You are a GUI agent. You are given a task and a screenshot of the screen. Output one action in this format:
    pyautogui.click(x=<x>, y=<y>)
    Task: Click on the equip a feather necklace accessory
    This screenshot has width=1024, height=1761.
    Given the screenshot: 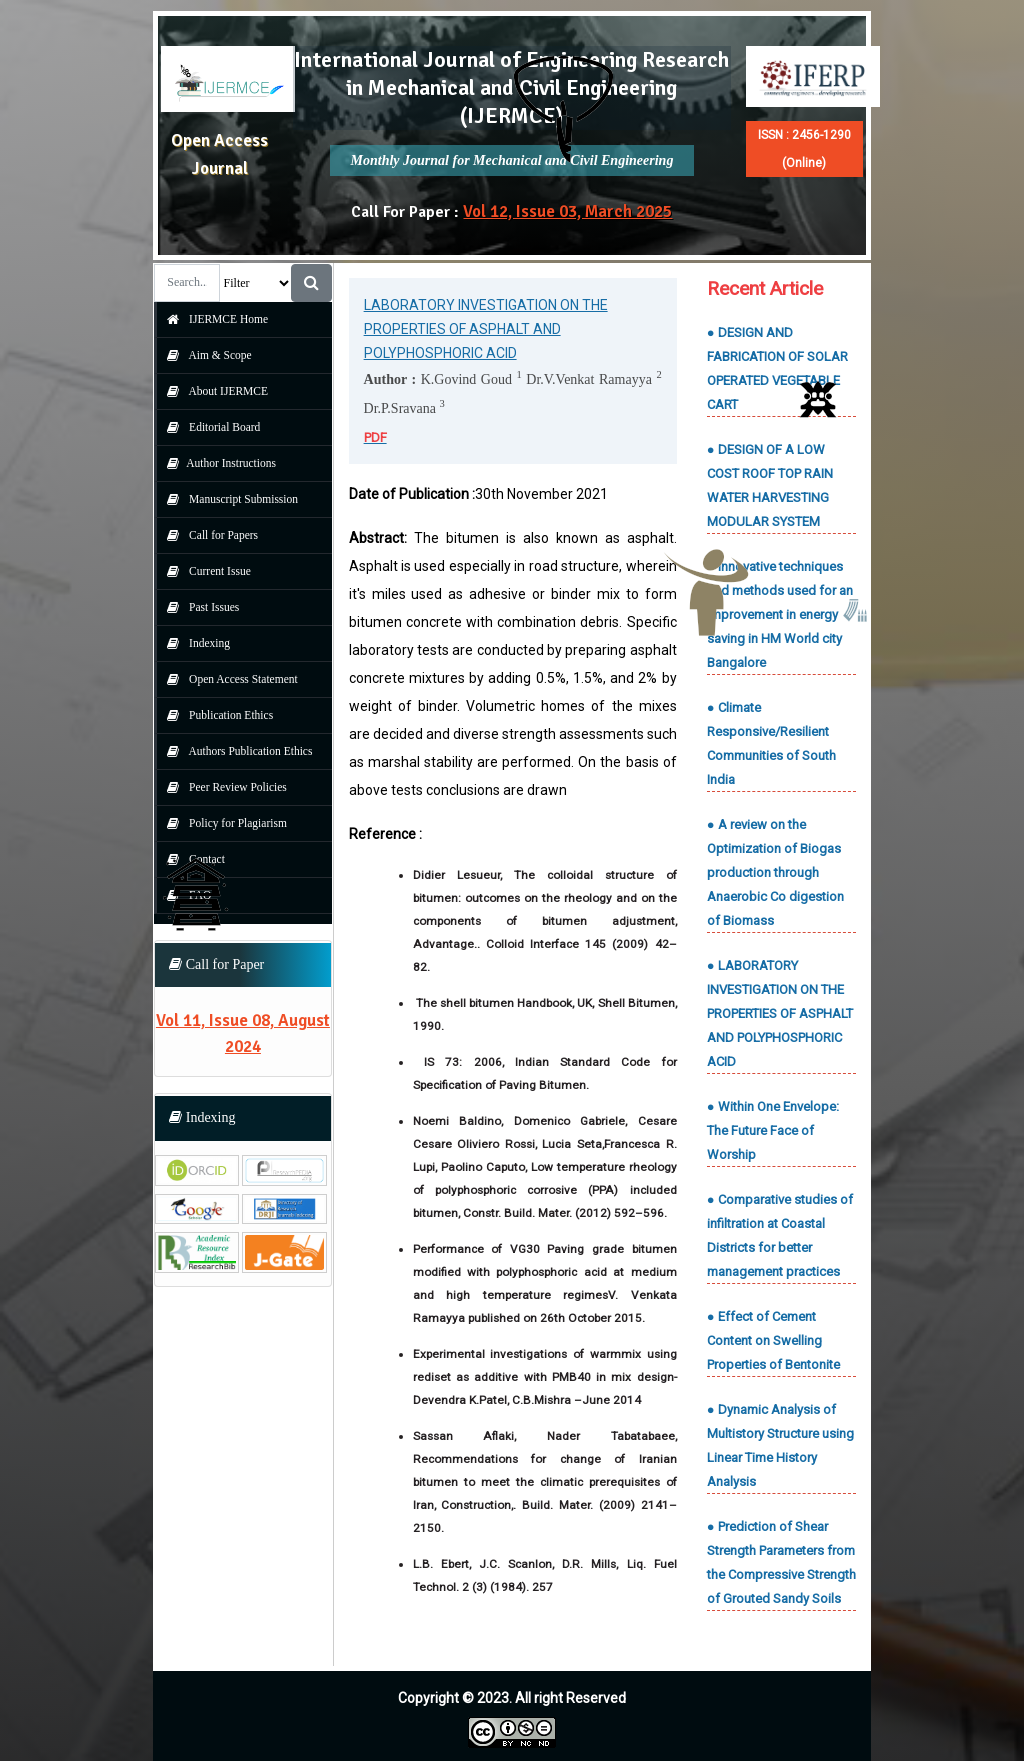 What is the action you would take?
    pyautogui.click(x=563, y=108)
    